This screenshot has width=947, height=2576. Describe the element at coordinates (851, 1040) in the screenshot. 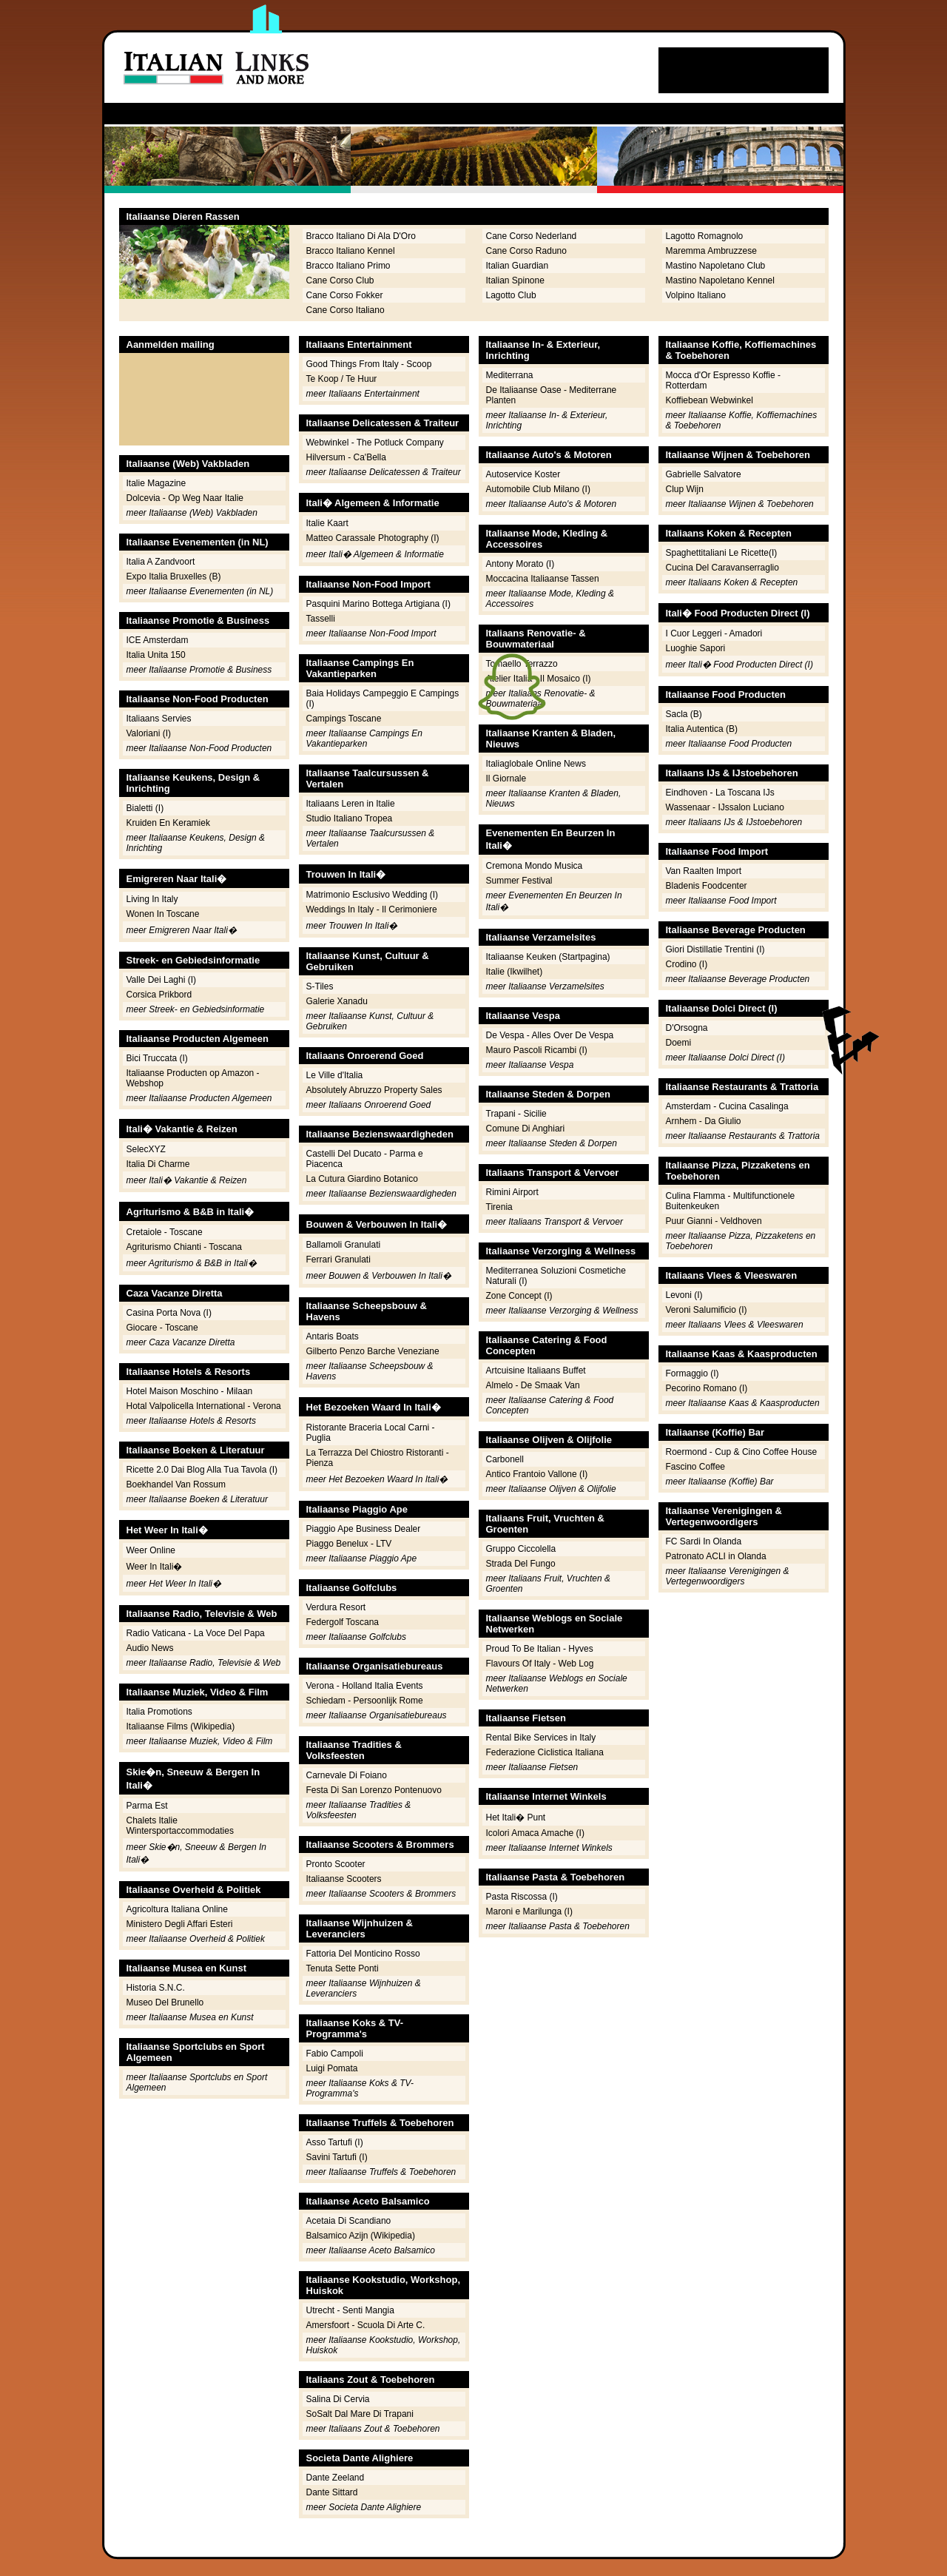

I see `linode cloud hosting service logo` at that location.